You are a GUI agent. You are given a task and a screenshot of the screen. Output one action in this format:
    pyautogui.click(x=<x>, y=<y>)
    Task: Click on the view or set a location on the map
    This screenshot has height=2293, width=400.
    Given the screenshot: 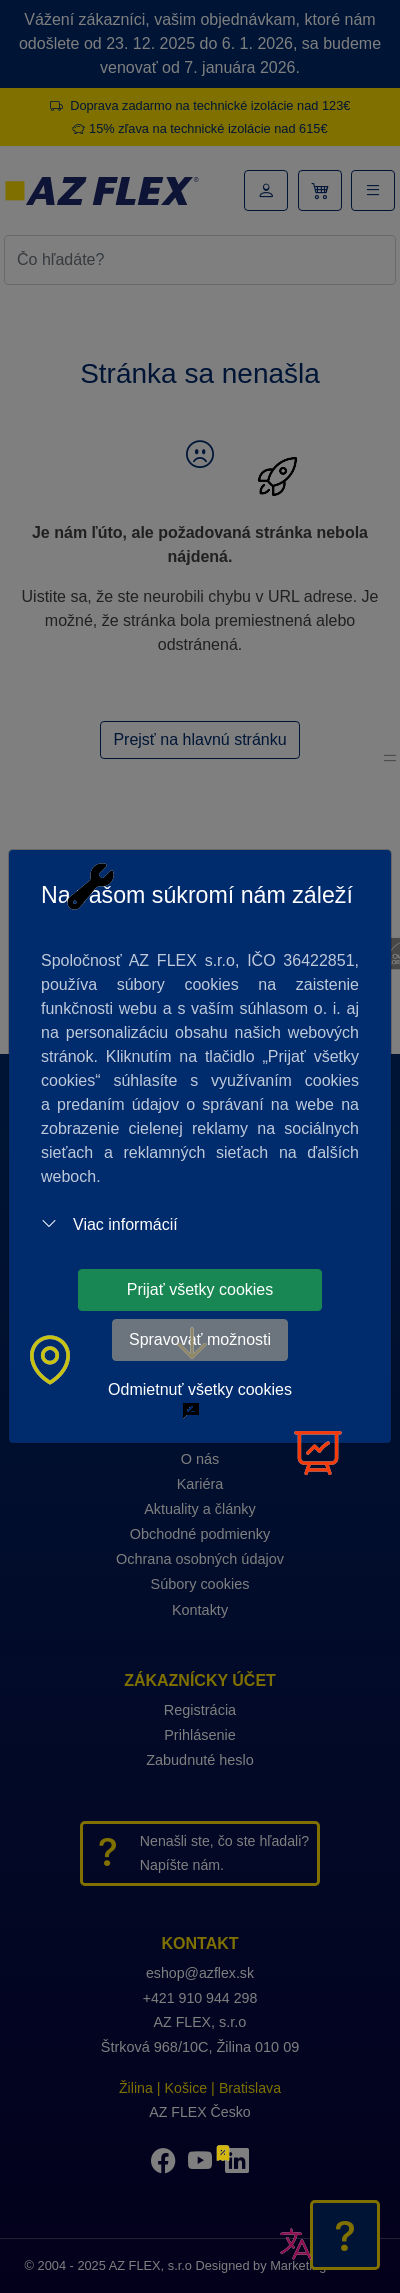 What is the action you would take?
    pyautogui.click(x=50, y=1359)
    